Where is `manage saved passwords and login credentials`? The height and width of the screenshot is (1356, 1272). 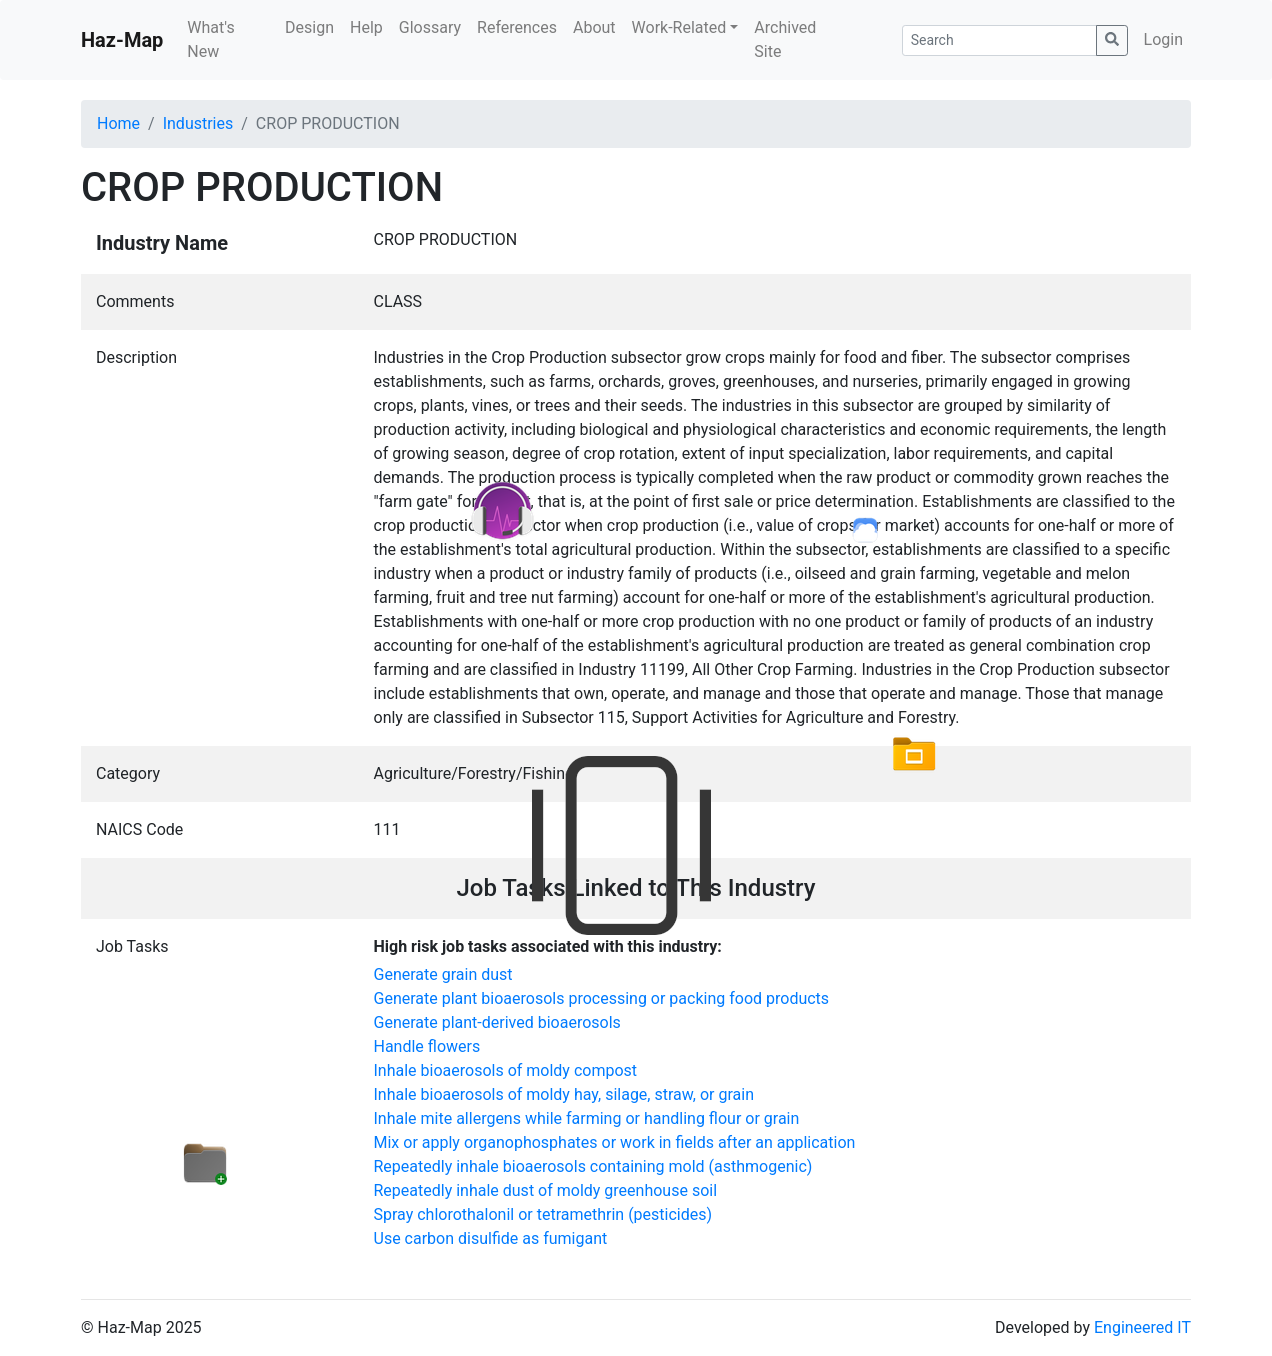 manage saved passwords and login credentials is located at coordinates (914, 550).